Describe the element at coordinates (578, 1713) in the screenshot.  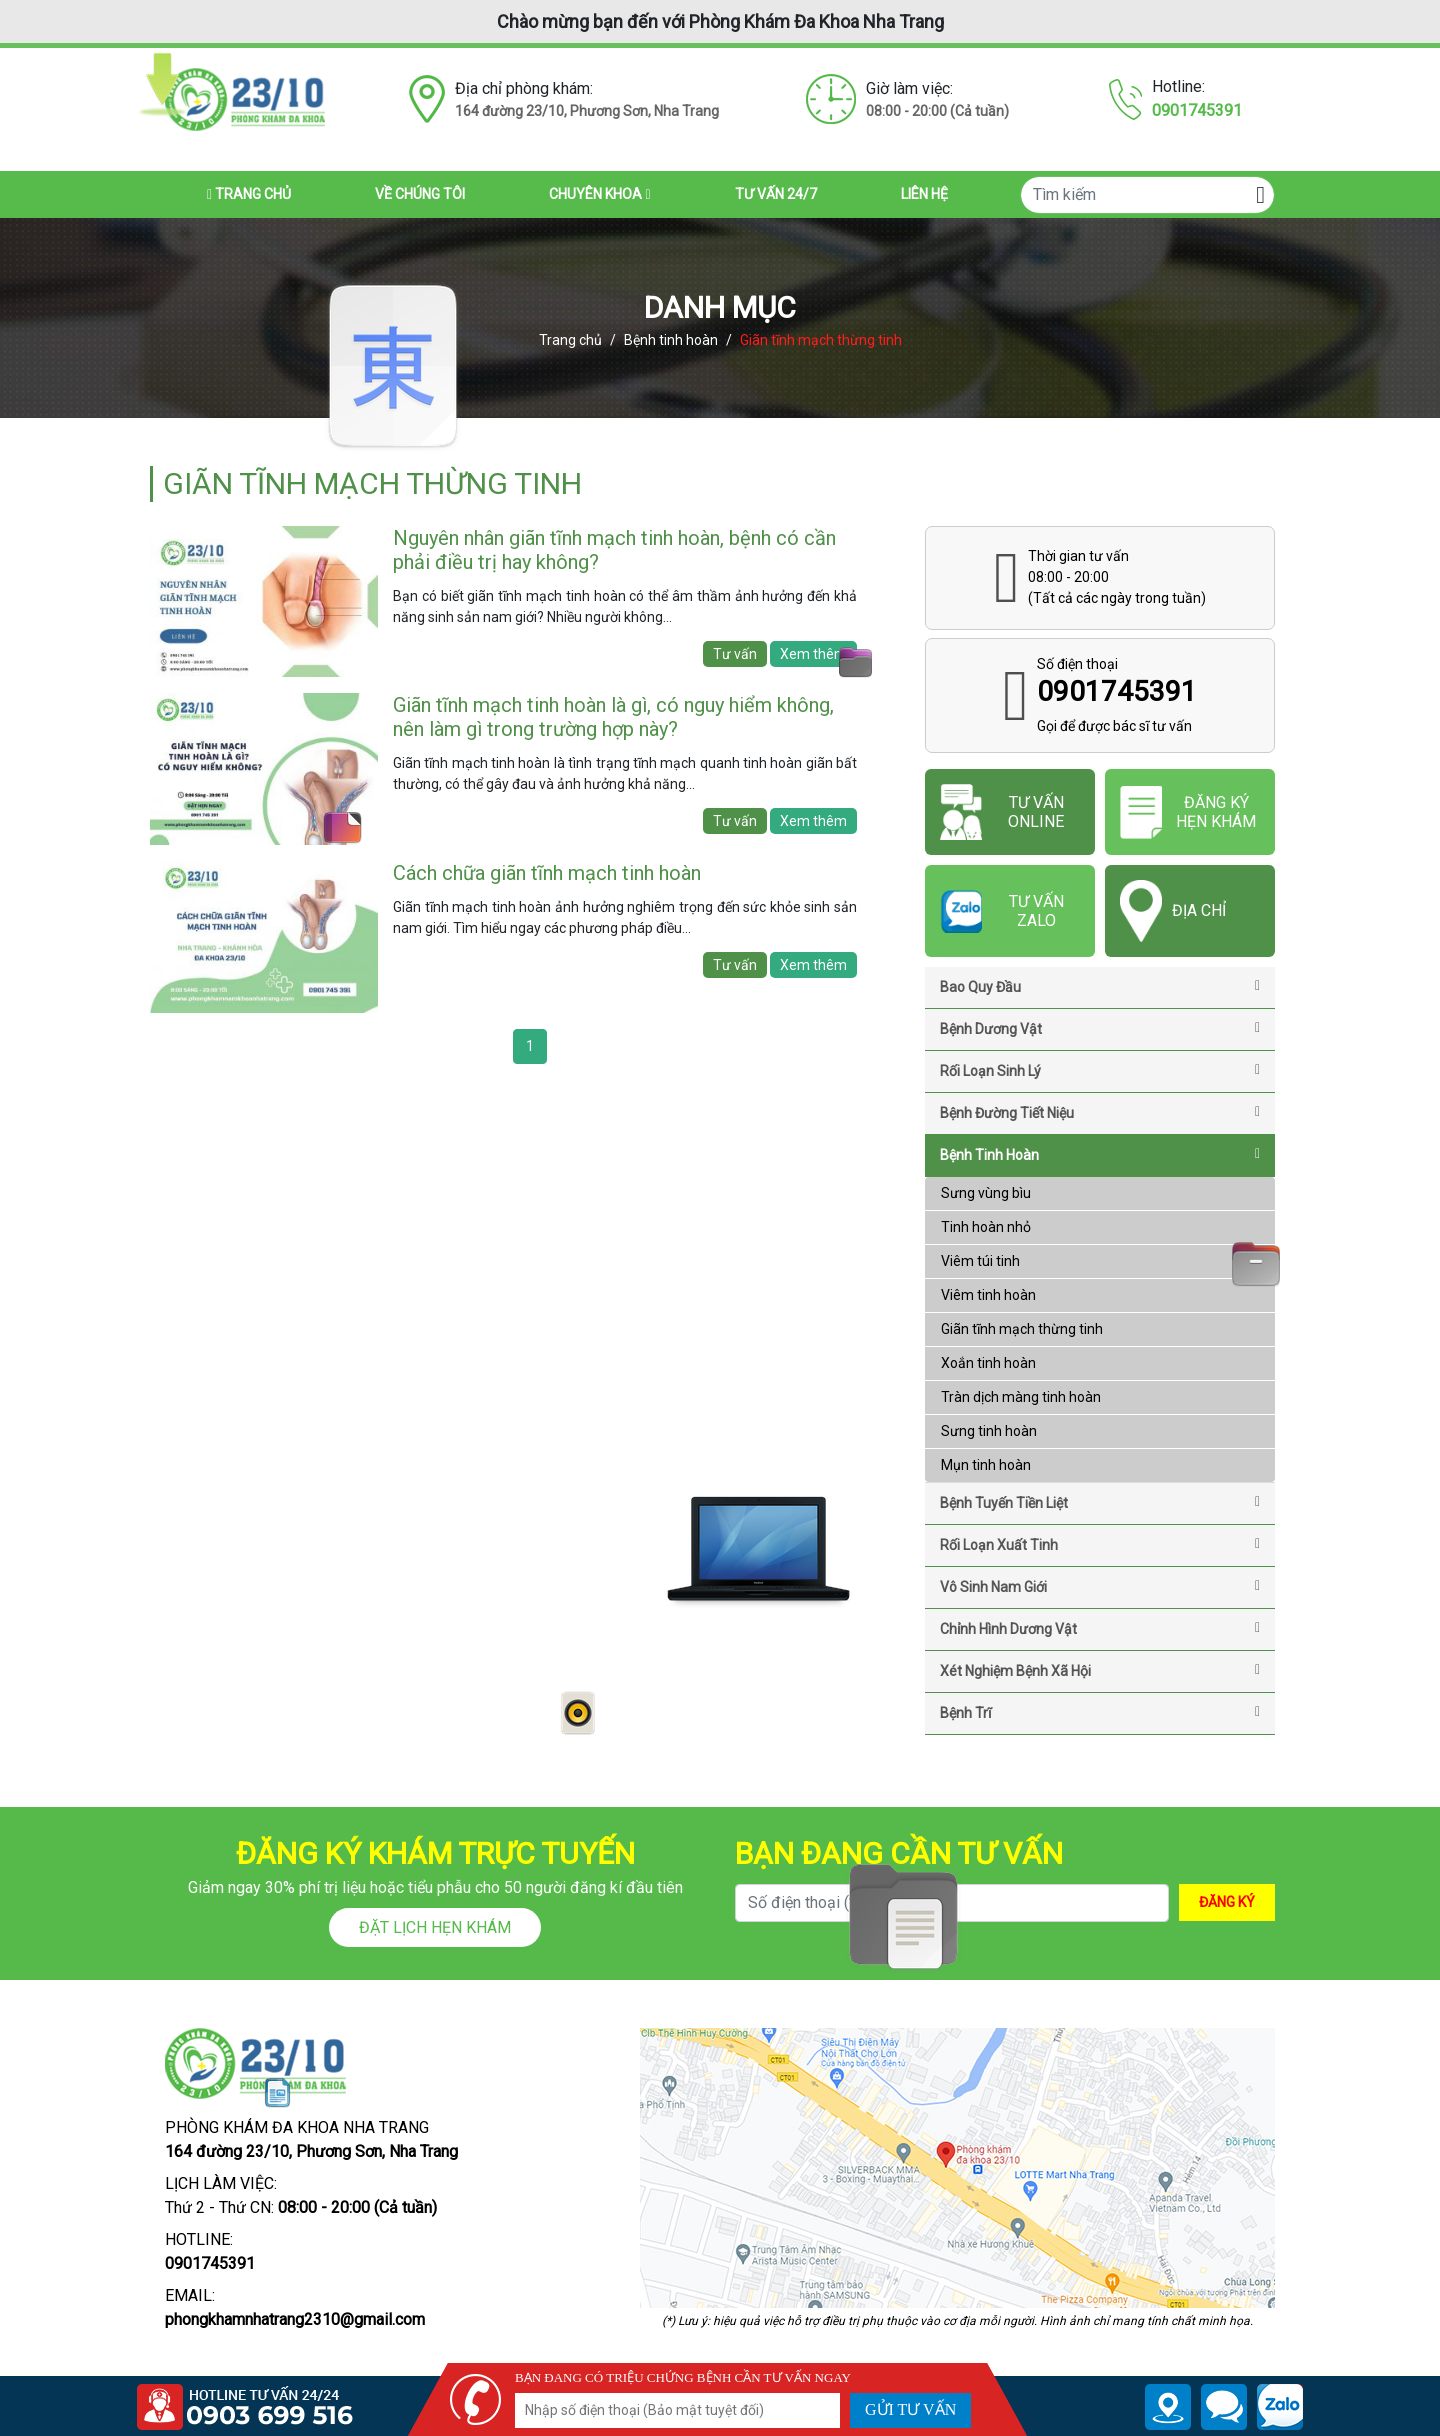
I see `open Rhythmbox music player` at that location.